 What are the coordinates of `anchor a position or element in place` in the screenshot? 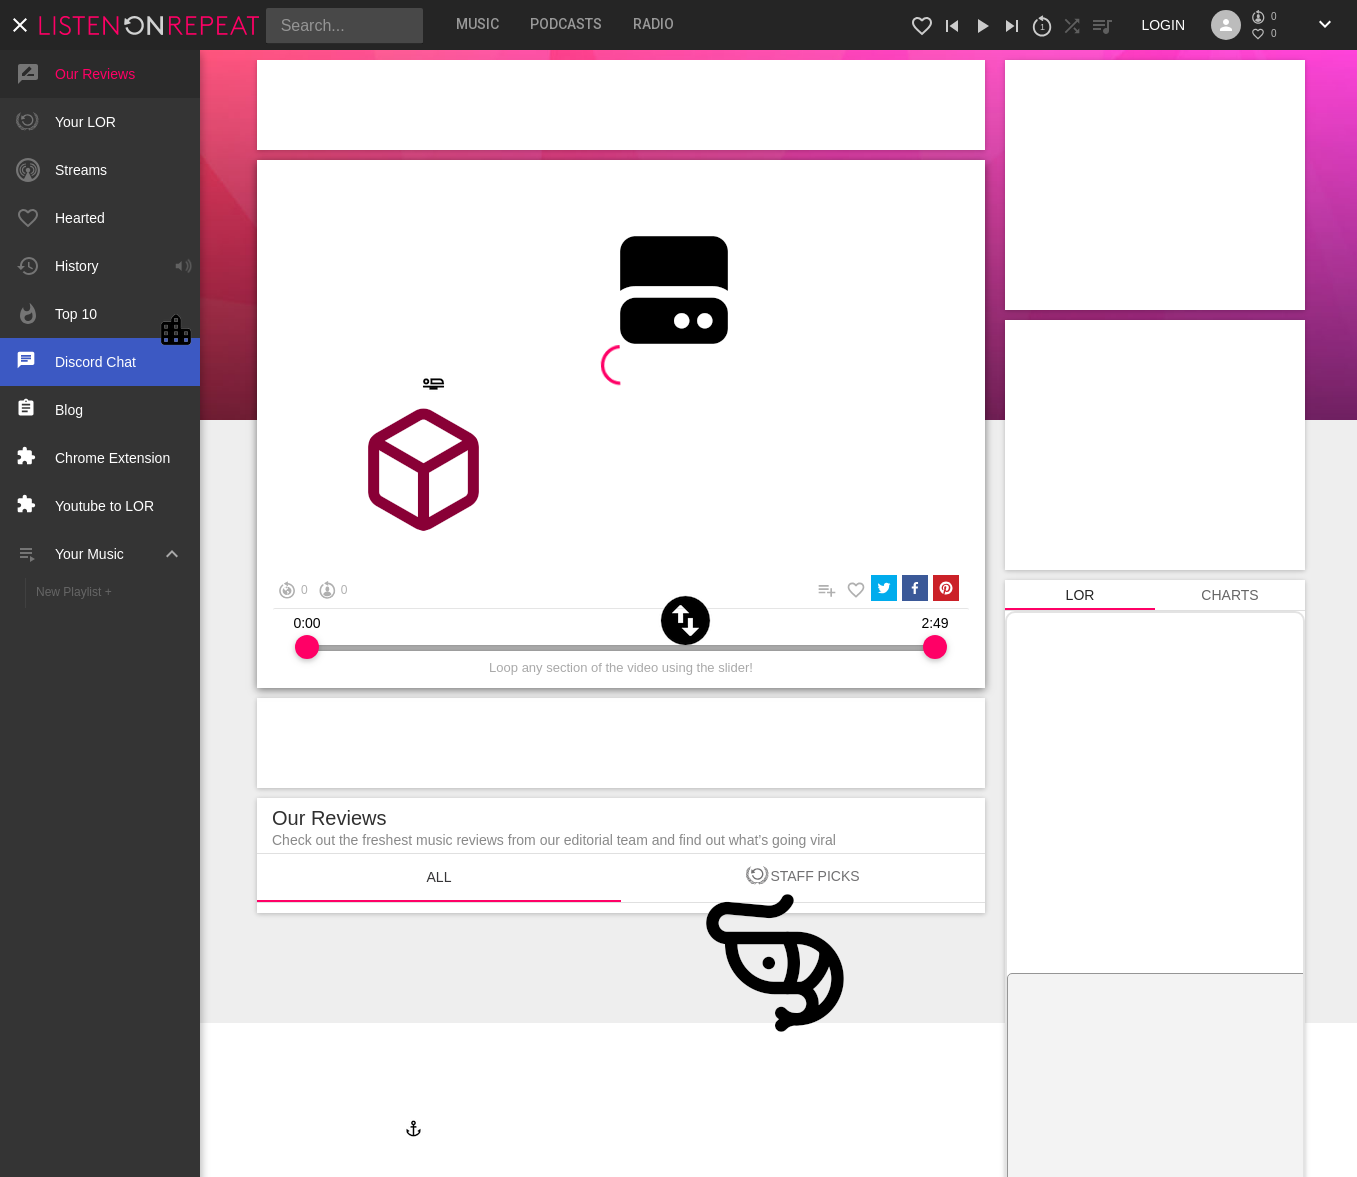 It's located at (413, 1128).